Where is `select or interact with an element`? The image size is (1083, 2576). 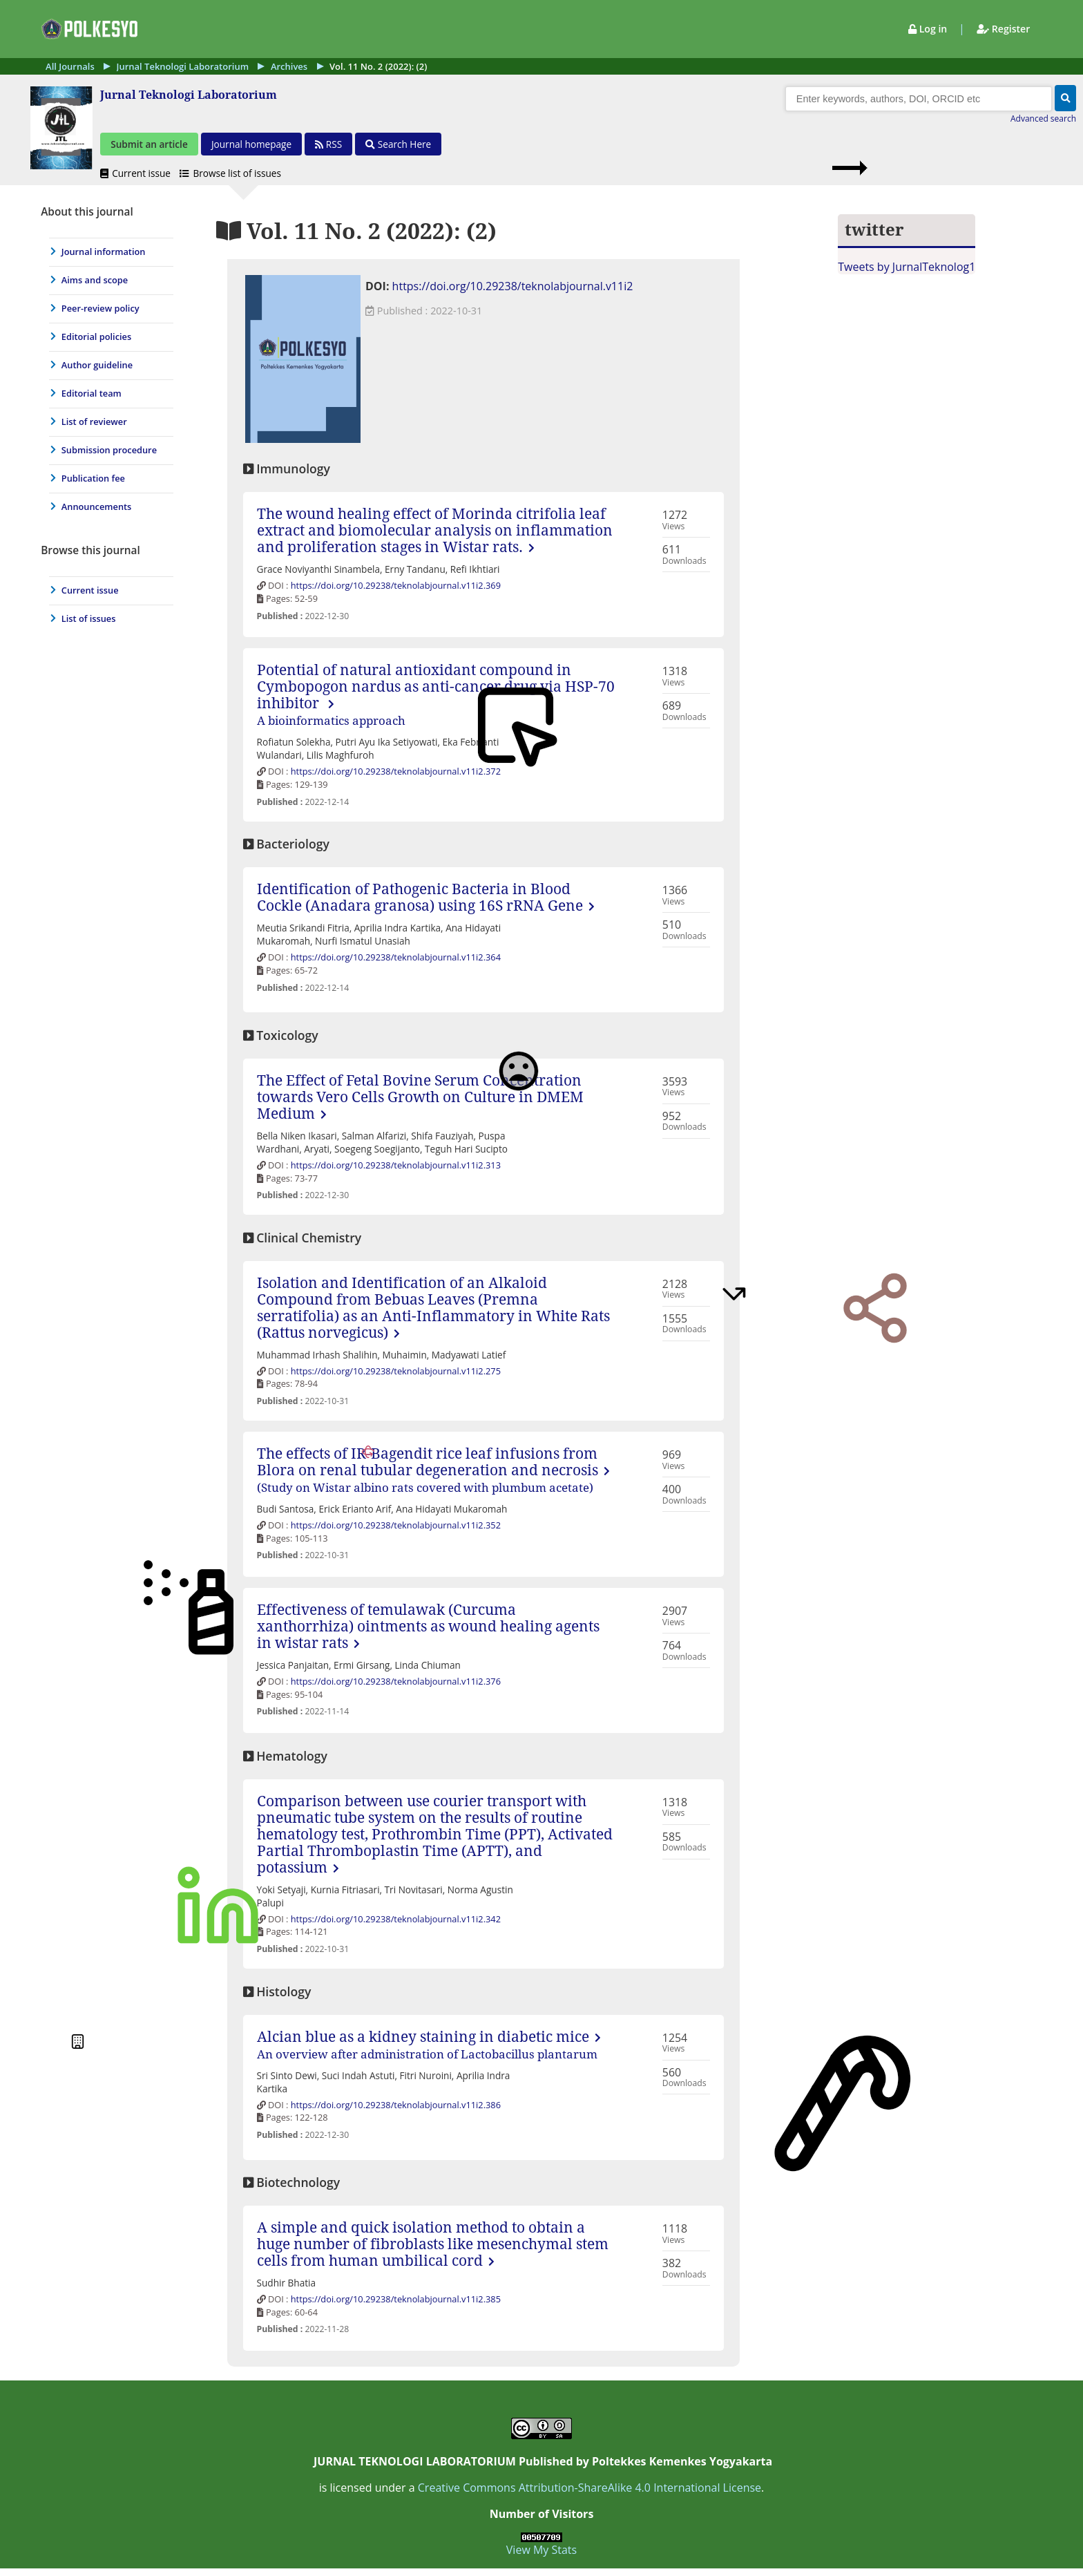
select or interact with an element is located at coordinates (515, 725).